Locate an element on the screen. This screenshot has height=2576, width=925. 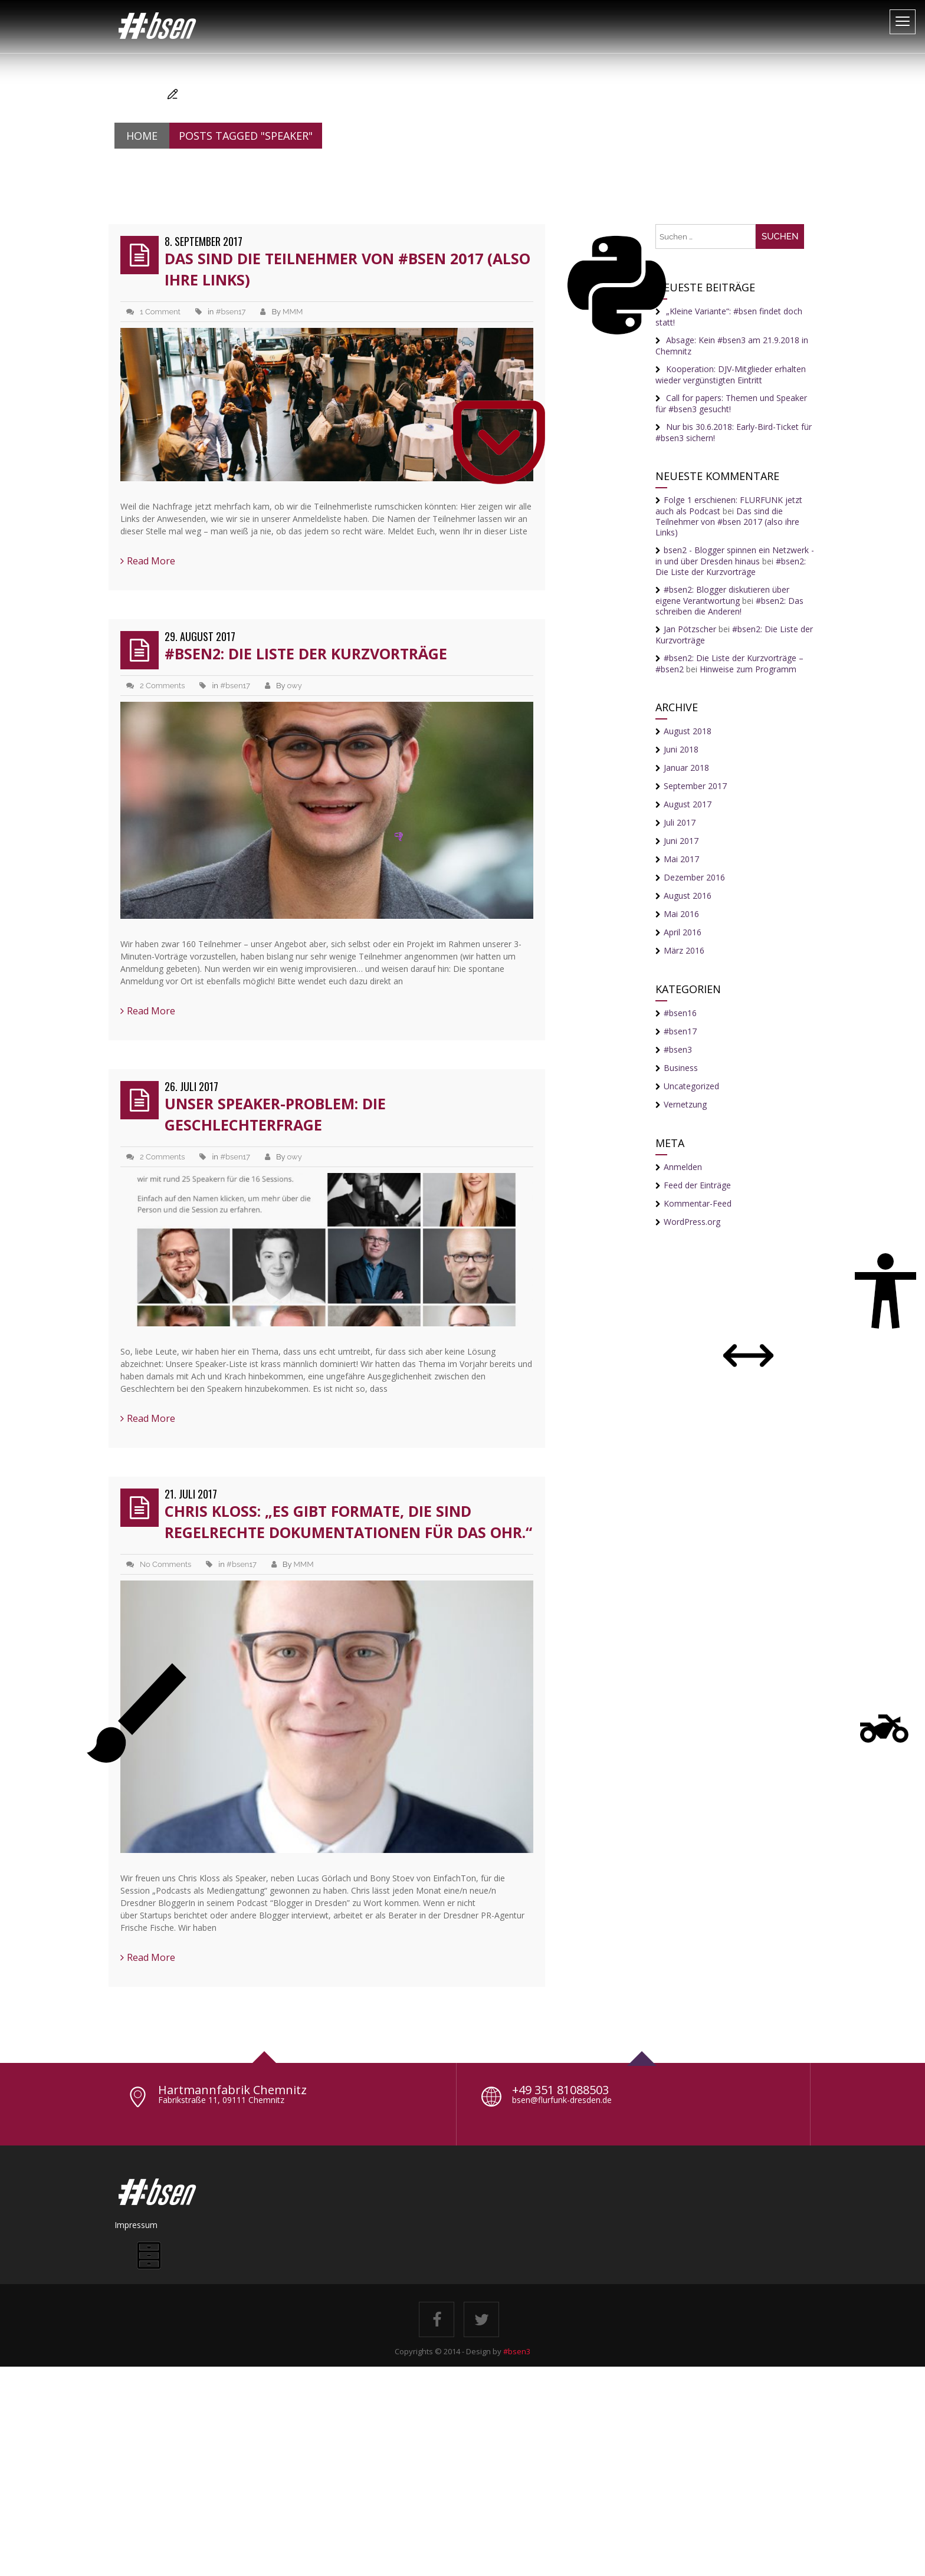
indicates python programming language support is located at coordinates (616, 285).